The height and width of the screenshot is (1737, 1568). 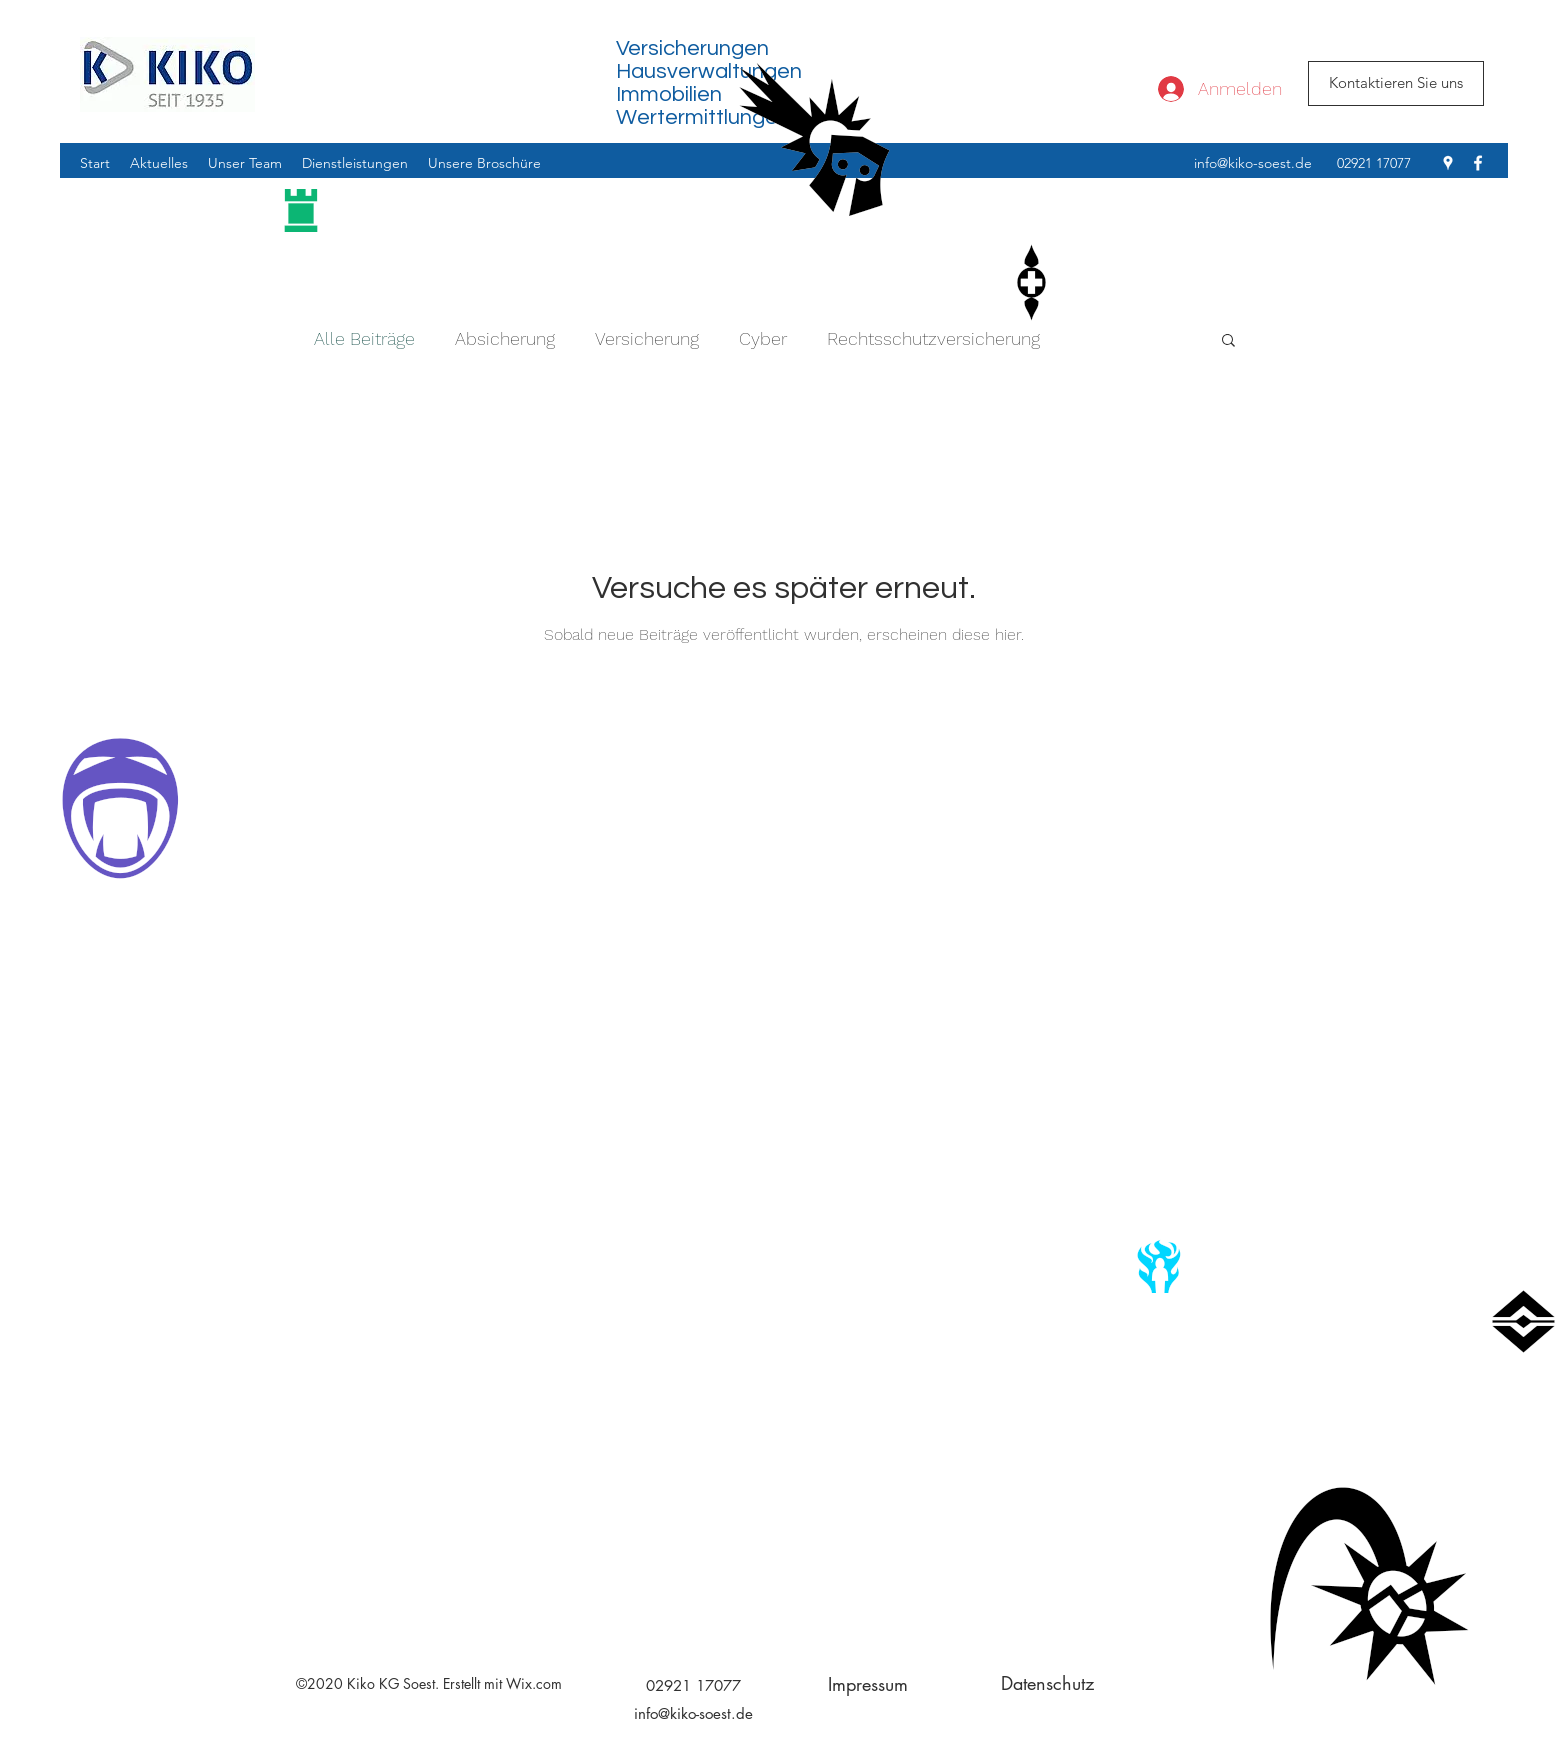 I want to click on play chess or access chess game, so click(x=301, y=207).